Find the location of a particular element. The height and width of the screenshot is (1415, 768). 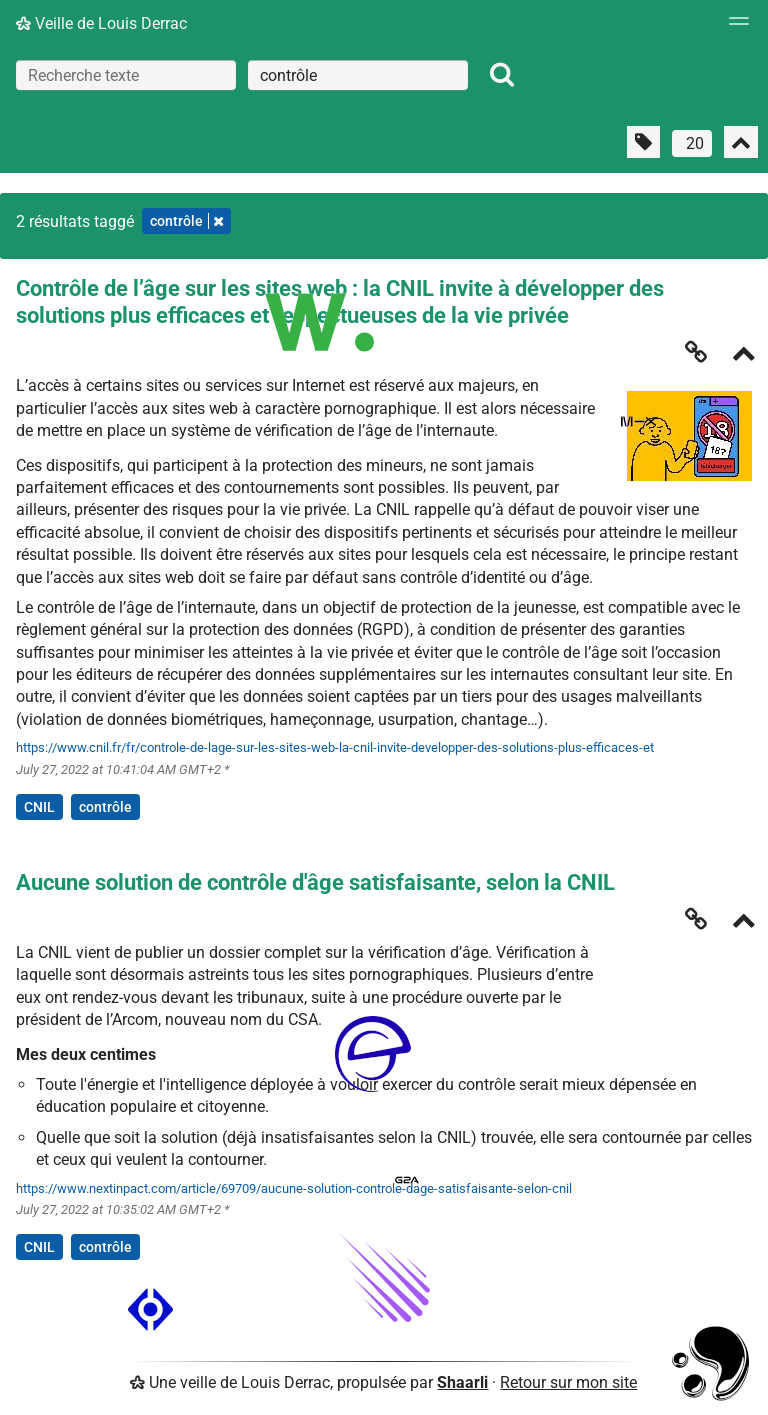

meteor framework logo is located at coordinates (384, 1277).